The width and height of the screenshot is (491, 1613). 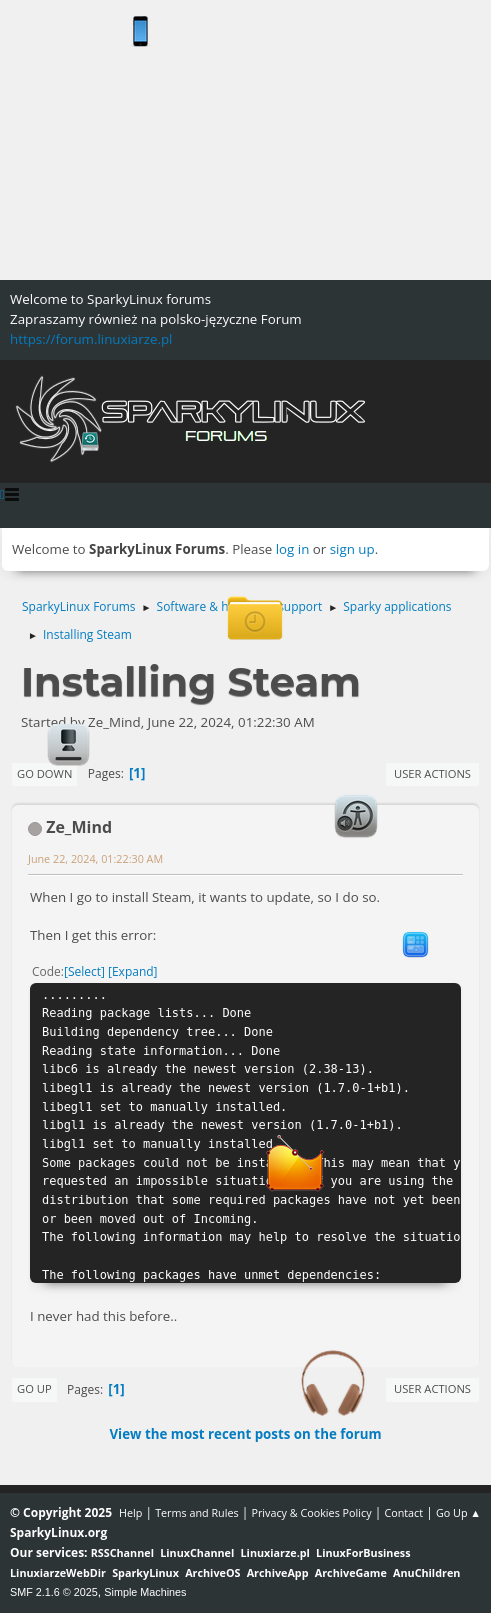 What do you see at coordinates (415, 944) in the screenshot?
I see `open widgetkit simulator app` at bounding box center [415, 944].